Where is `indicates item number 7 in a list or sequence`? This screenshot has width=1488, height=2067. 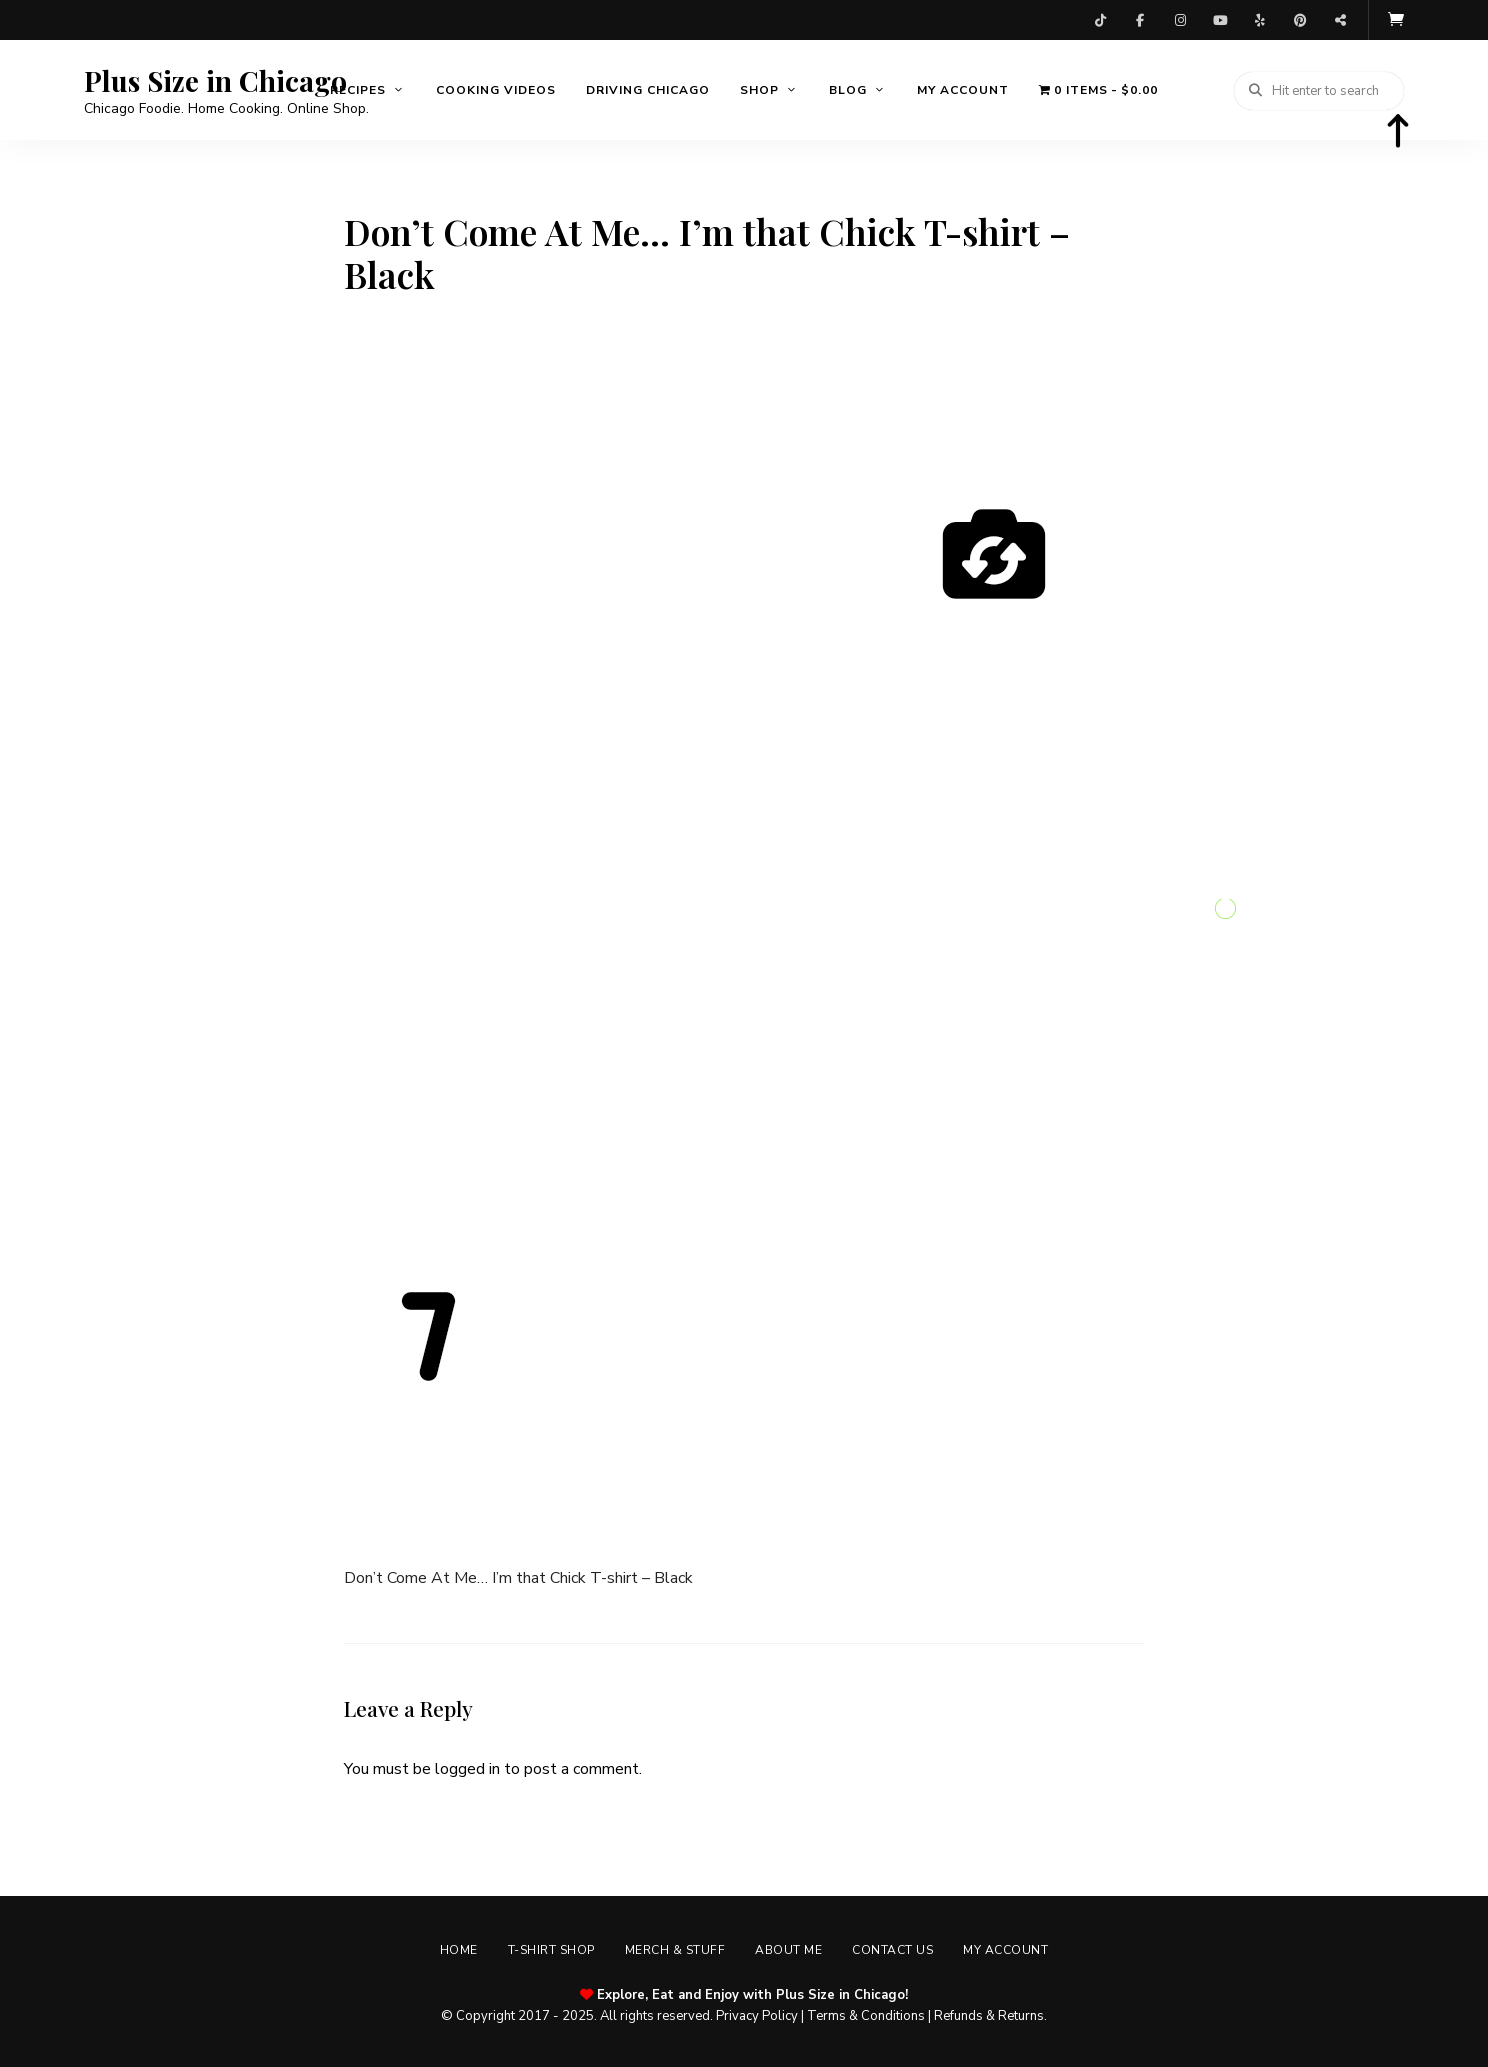
indicates item number 7 in a list or sequence is located at coordinates (428, 1336).